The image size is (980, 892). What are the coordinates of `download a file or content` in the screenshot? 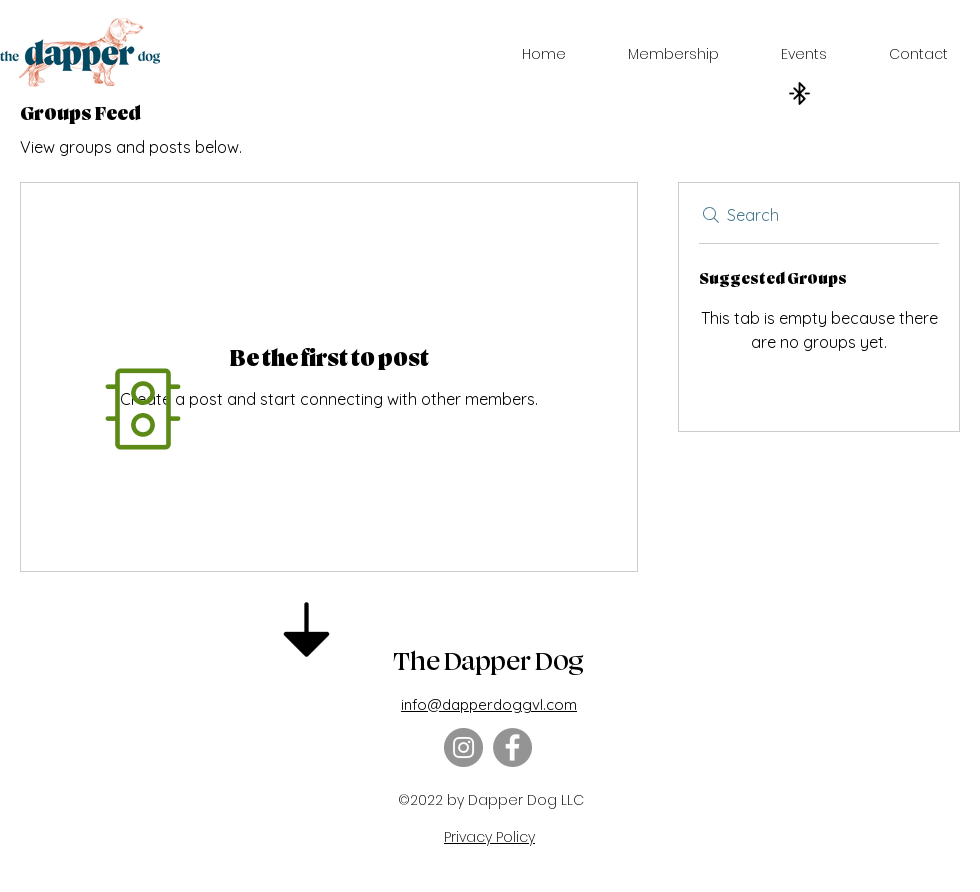 It's located at (306, 629).